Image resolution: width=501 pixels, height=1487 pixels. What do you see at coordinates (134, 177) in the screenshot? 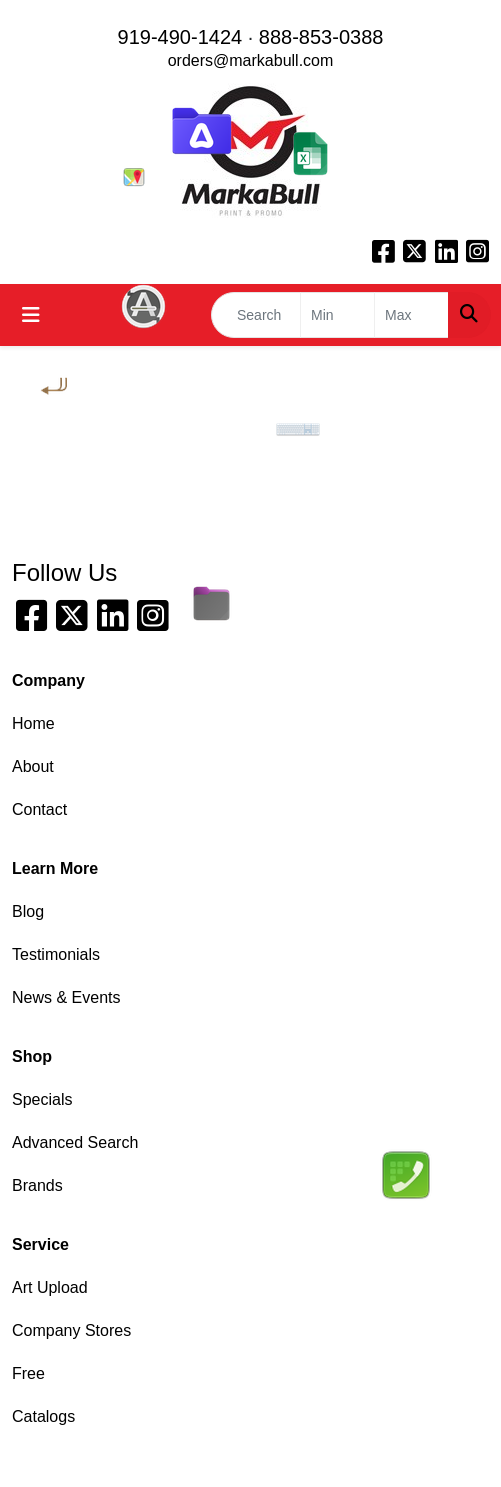
I see `open the maps application` at bounding box center [134, 177].